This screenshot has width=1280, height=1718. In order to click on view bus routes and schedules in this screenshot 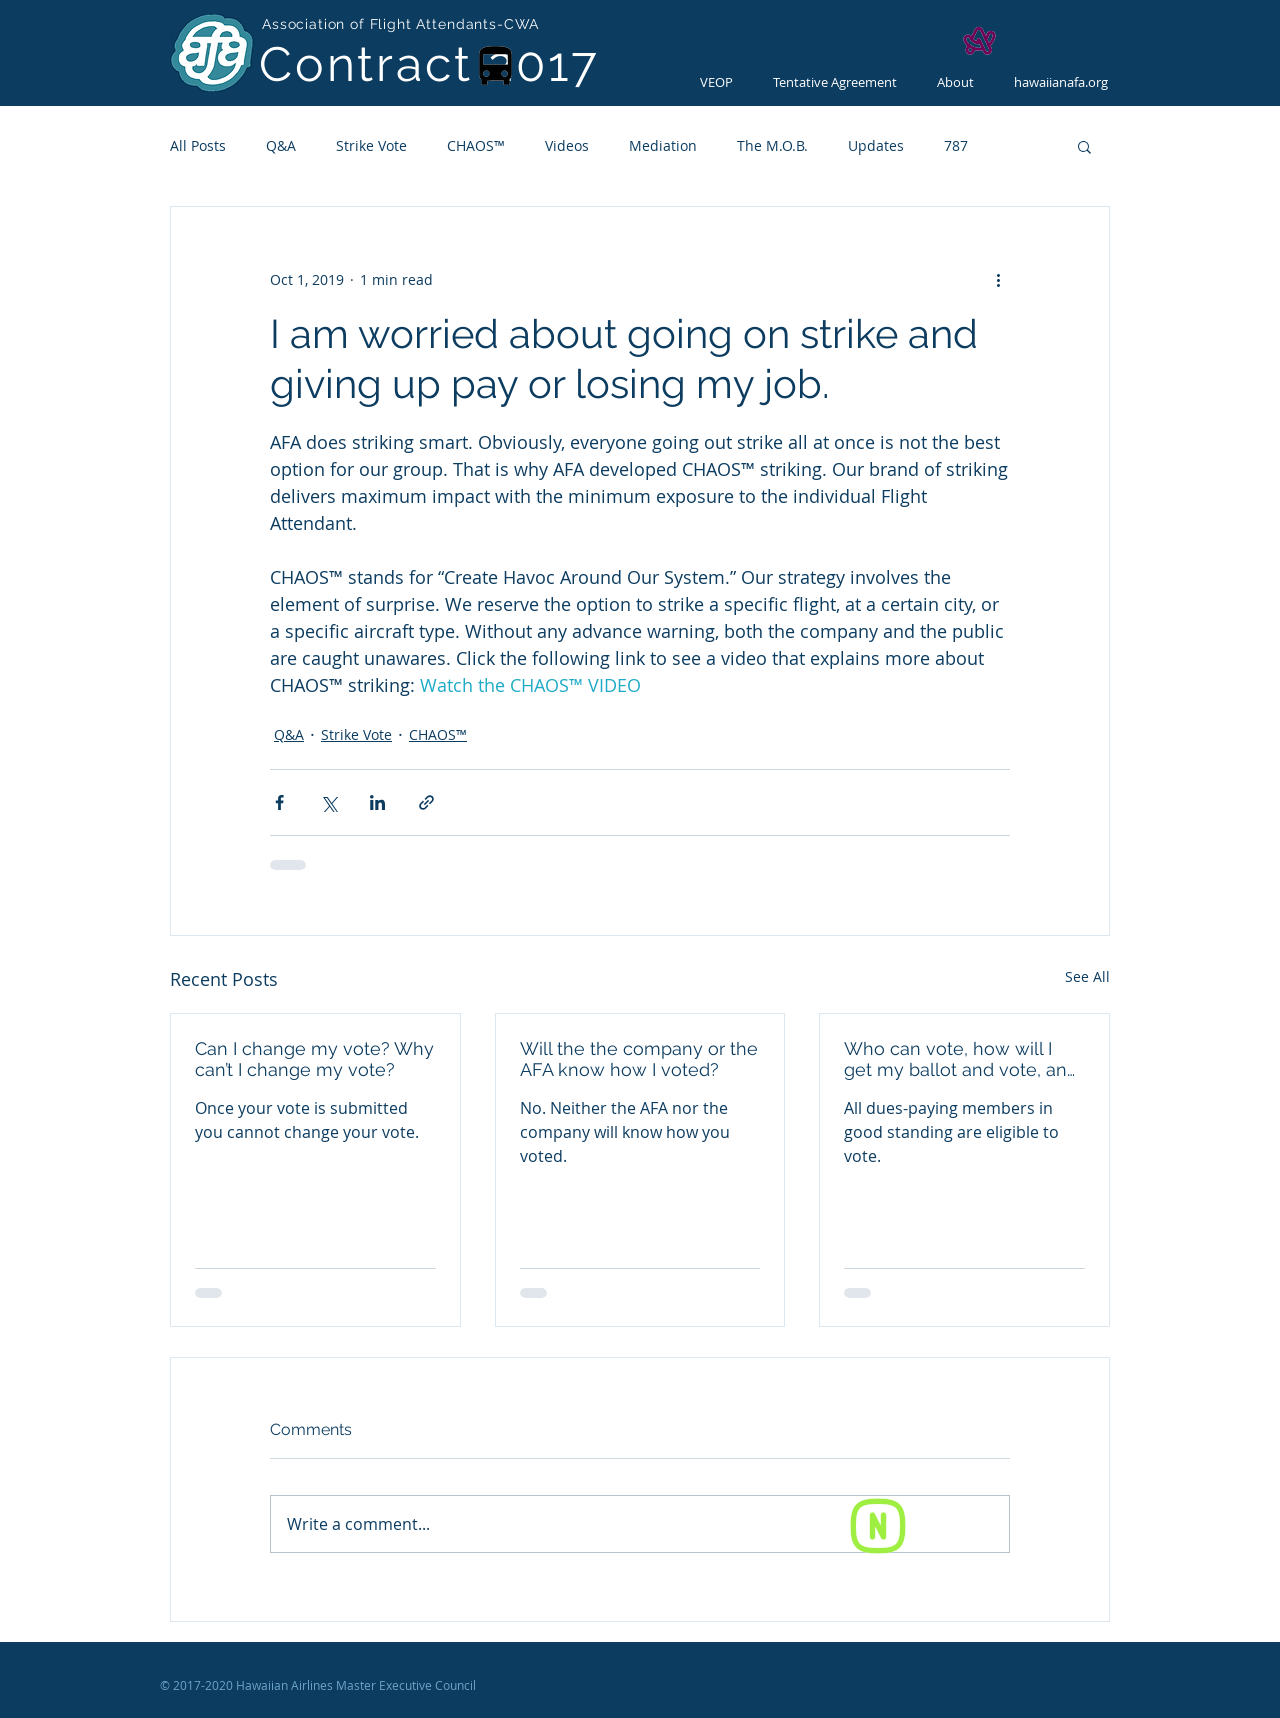, I will do `click(495, 66)`.